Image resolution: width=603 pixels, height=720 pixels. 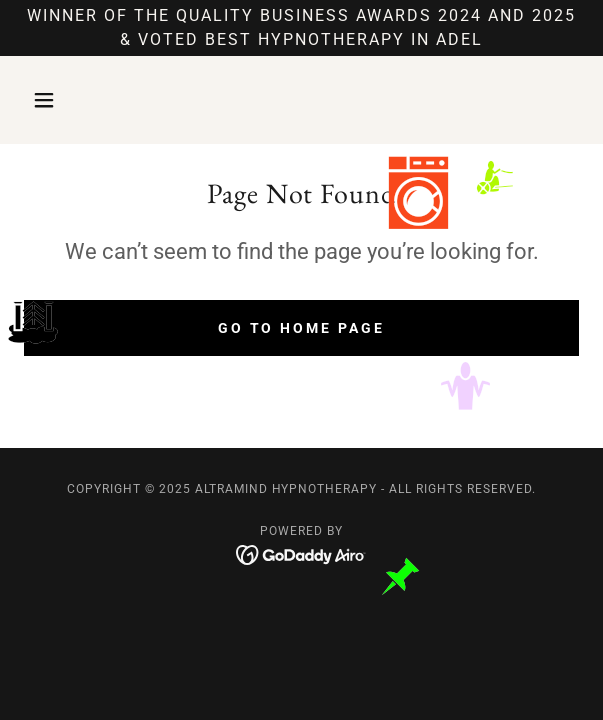 What do you see at coordinates (494, 176) in the screenshot?
I see `select chariot unit in strategy game` at bounding box center [494, 176].